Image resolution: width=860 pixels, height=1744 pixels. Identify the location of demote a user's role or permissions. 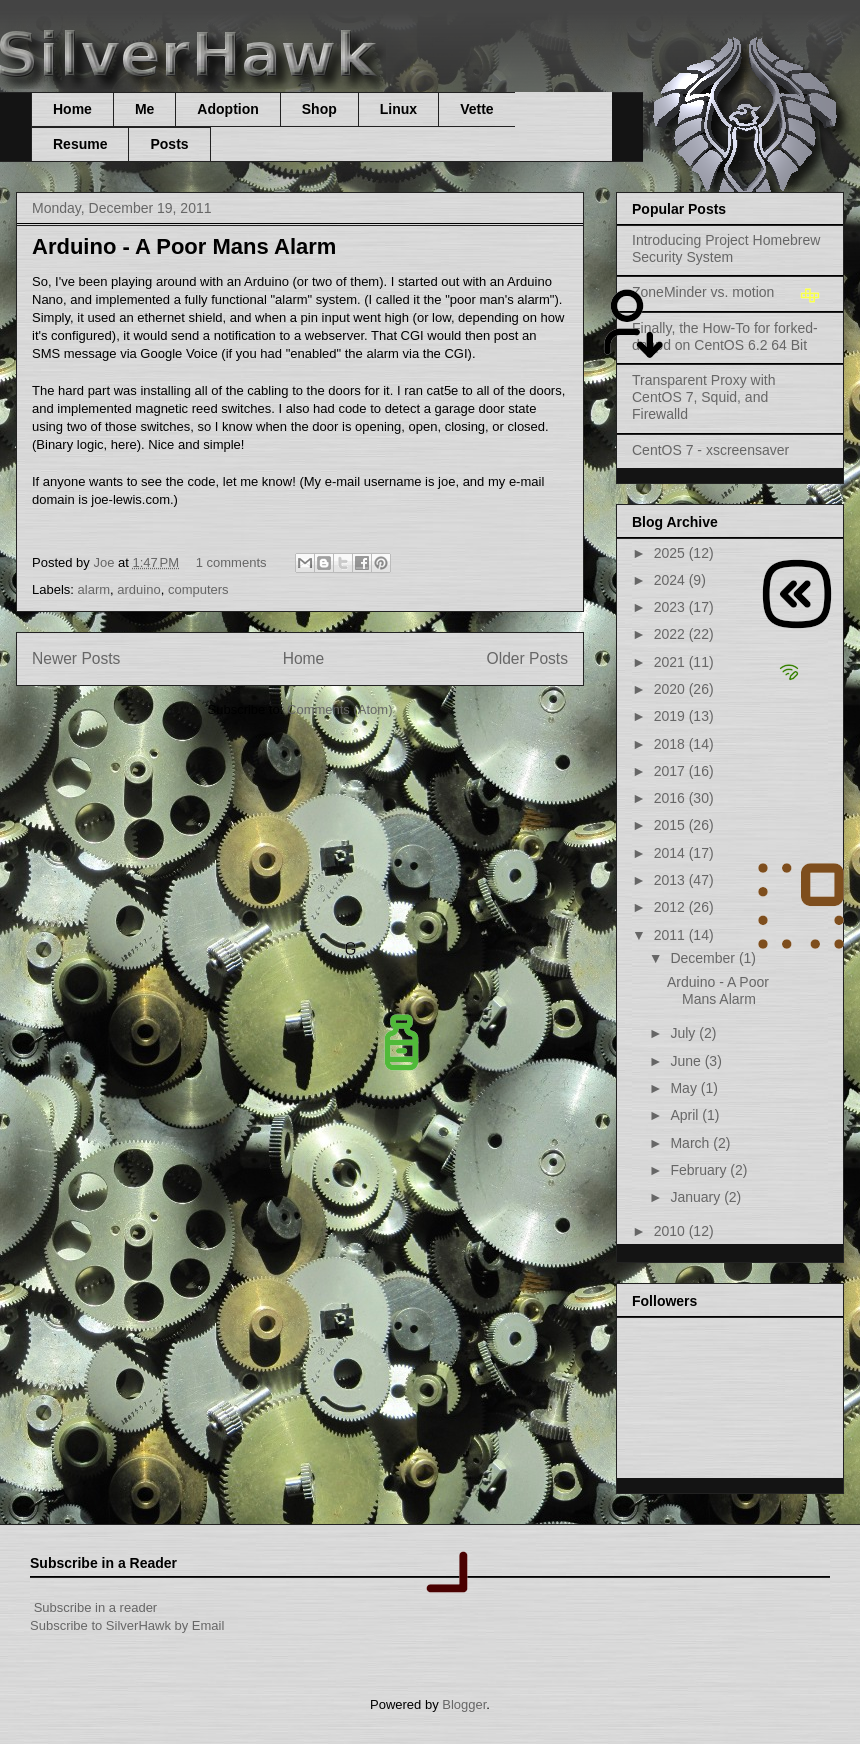
(627, 322).